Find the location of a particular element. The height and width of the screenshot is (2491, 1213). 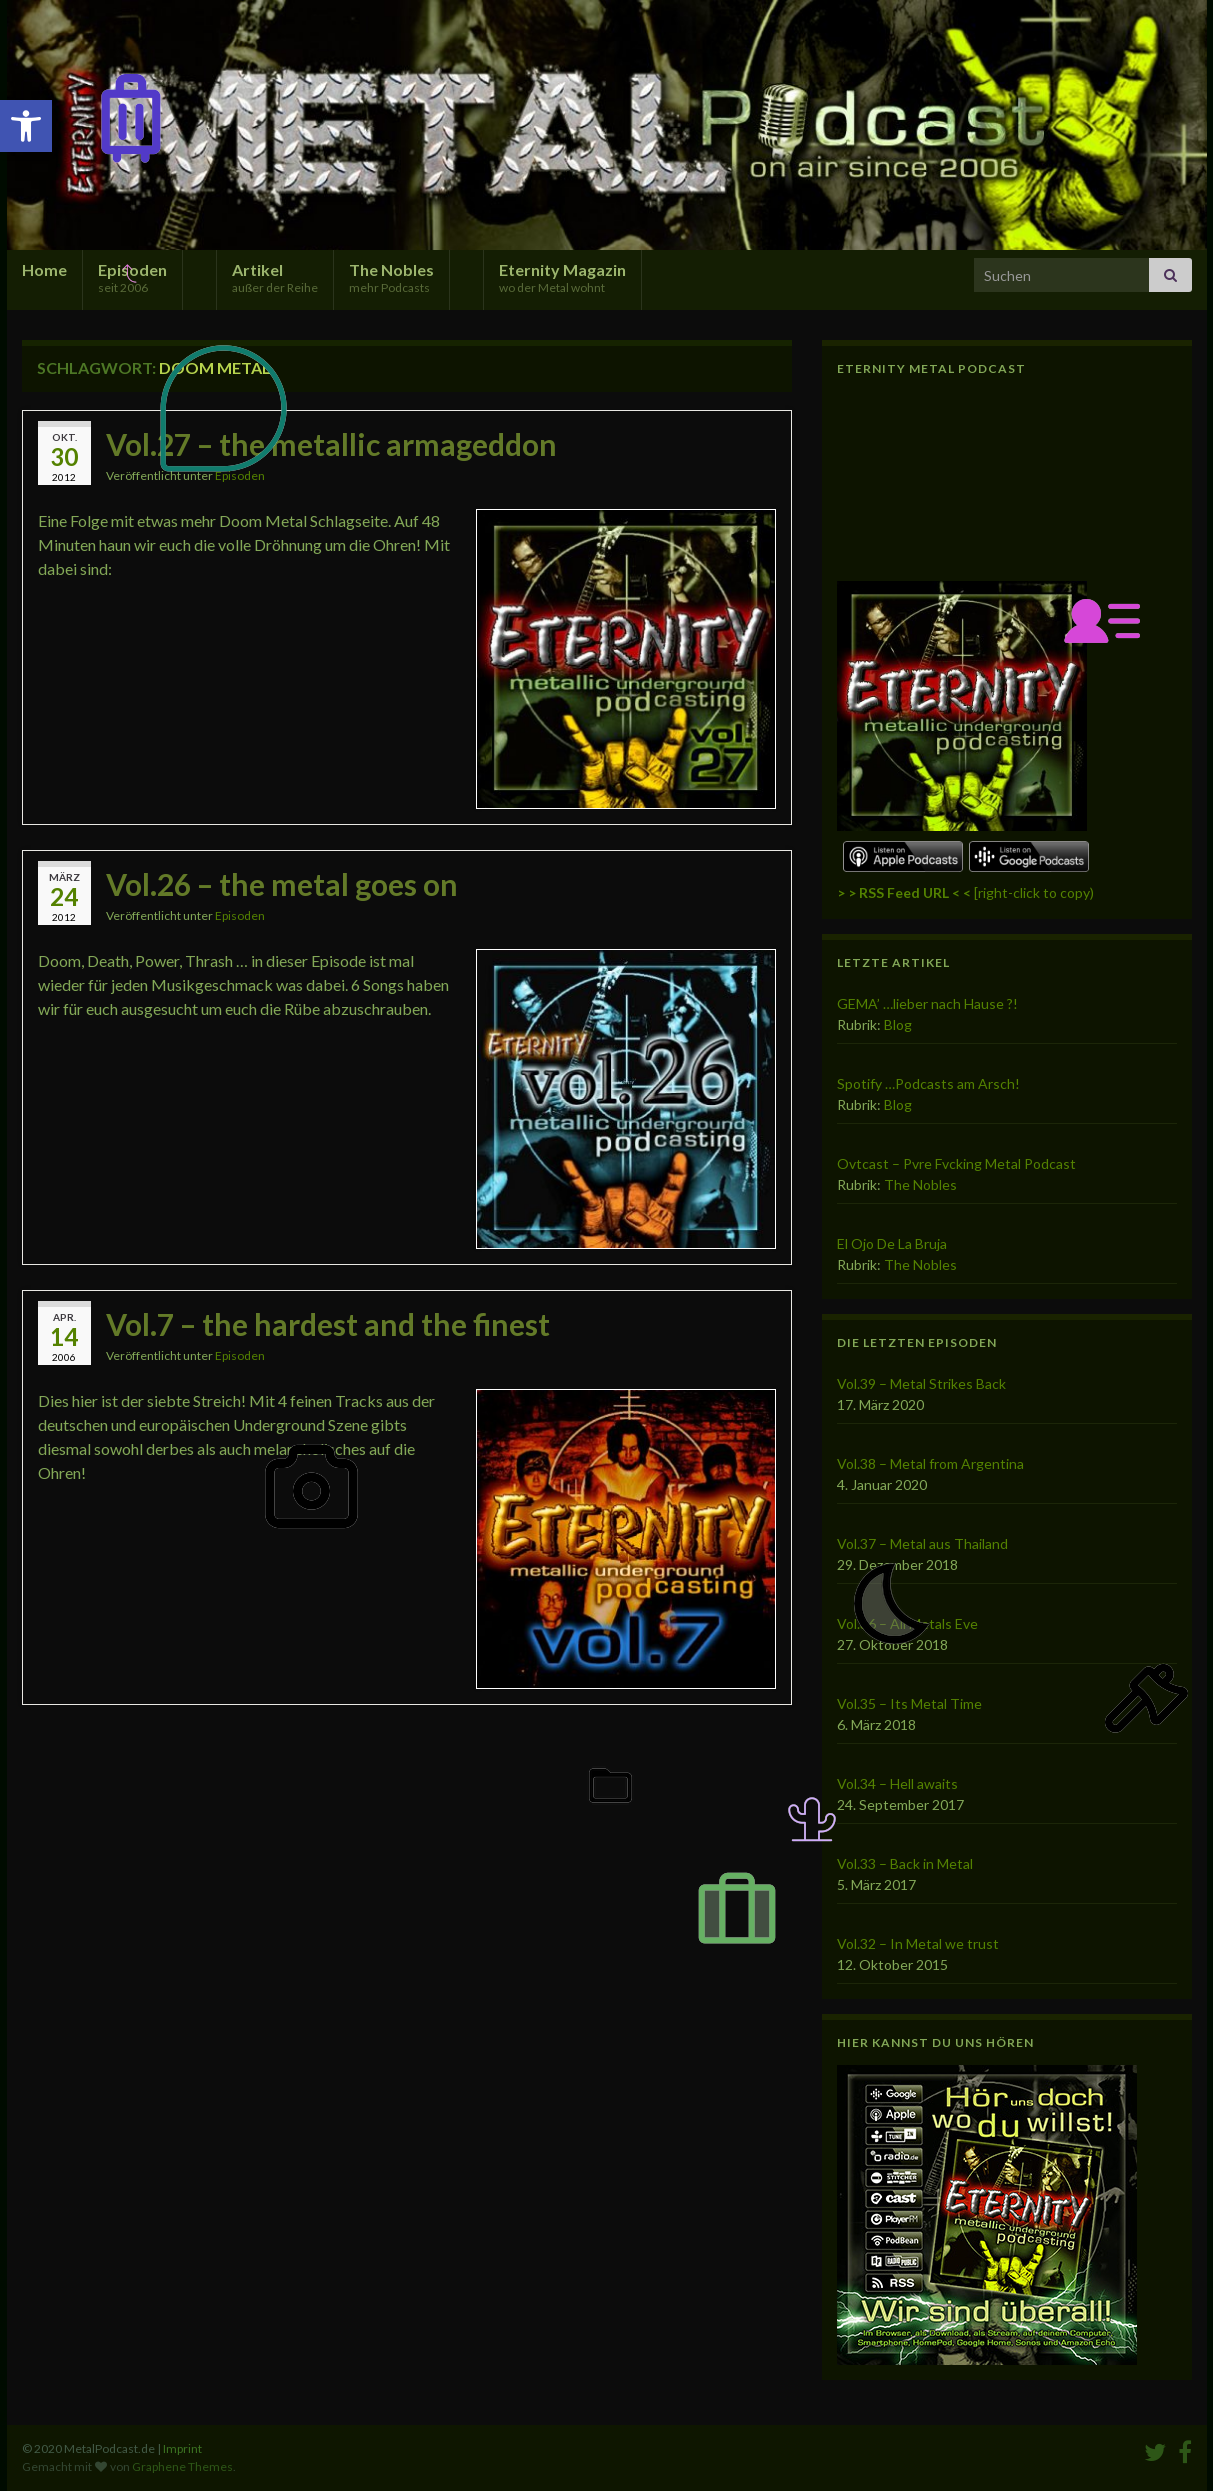

view user directory or contact list is located at coordinates (1101, 621).